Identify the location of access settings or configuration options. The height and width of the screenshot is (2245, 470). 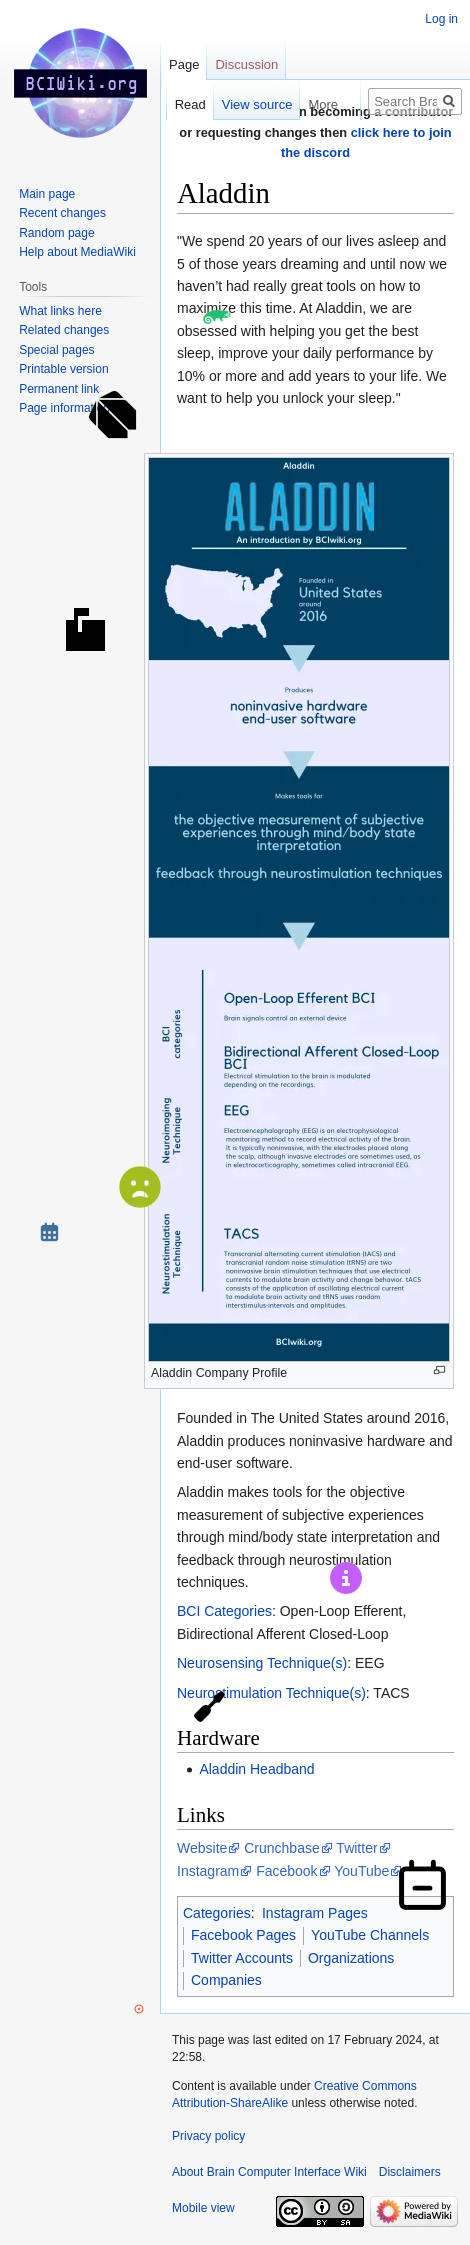
(209, 1706).